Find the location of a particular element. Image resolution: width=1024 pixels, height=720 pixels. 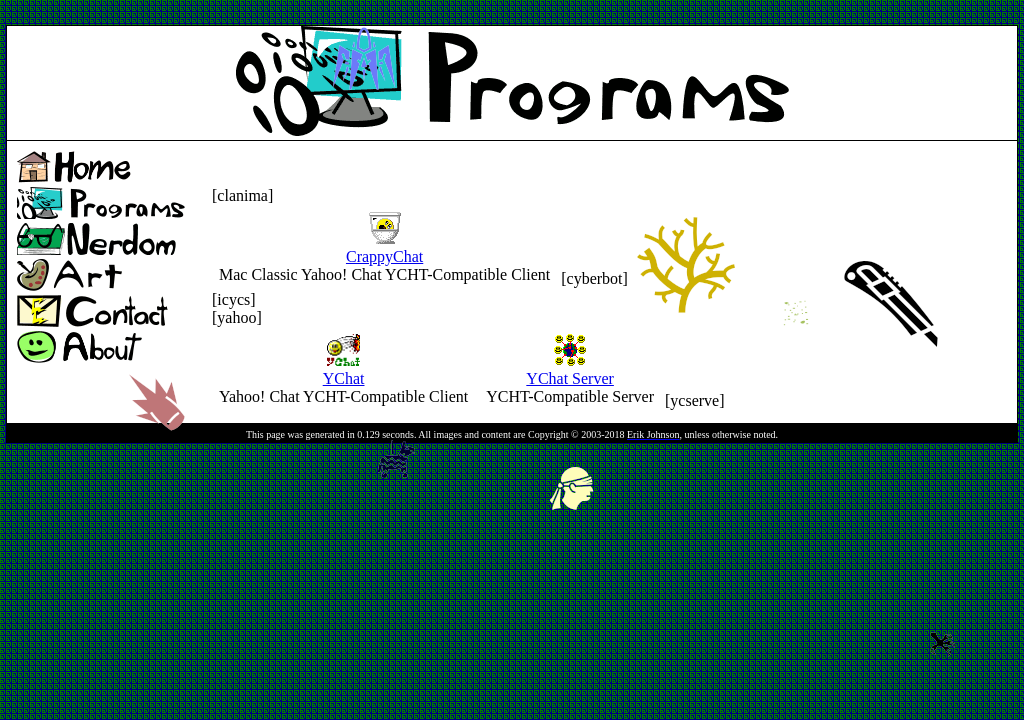

select a beast or creature class in a game is located at coordinates (943, 645).